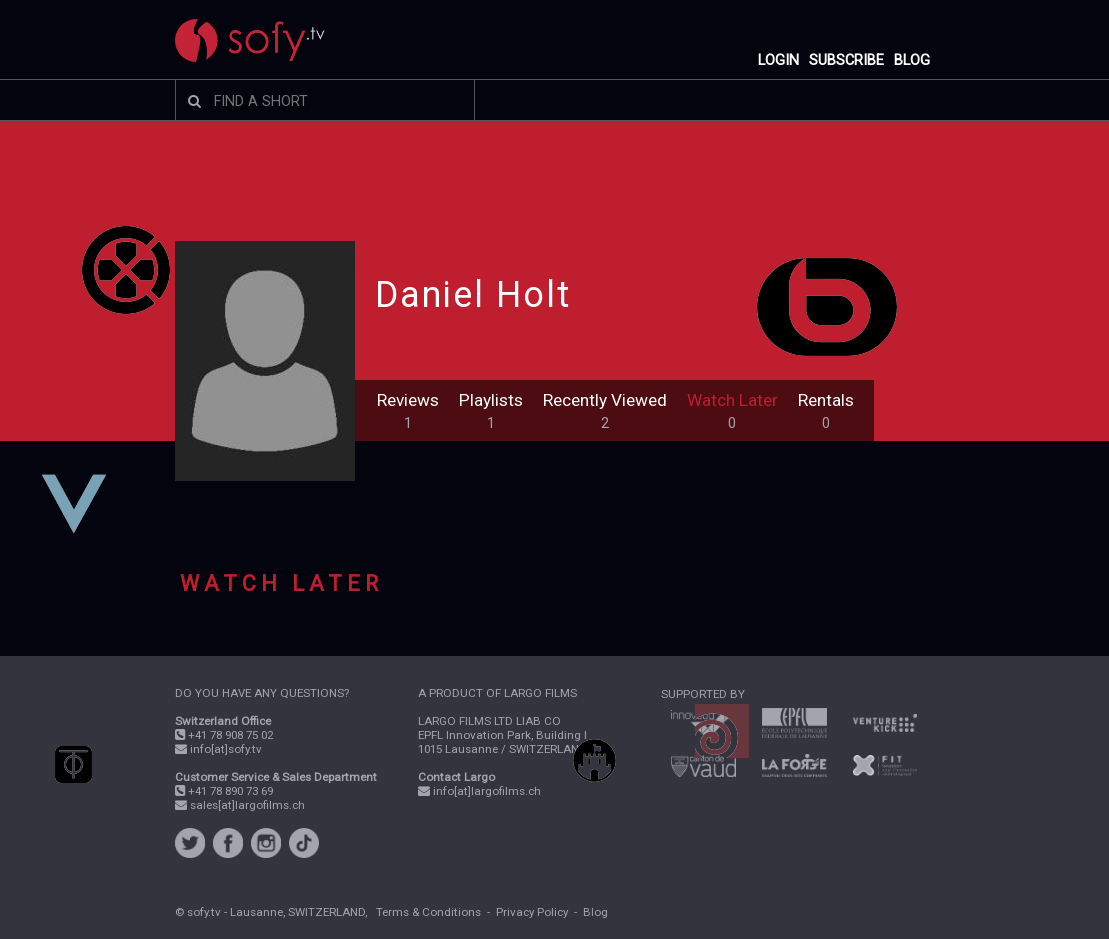 The width and height of the screenshot is (1109, 939). Describe the element at coordinates (73, 764) in the screenshot. I see `open zerotier network settings` at that location.